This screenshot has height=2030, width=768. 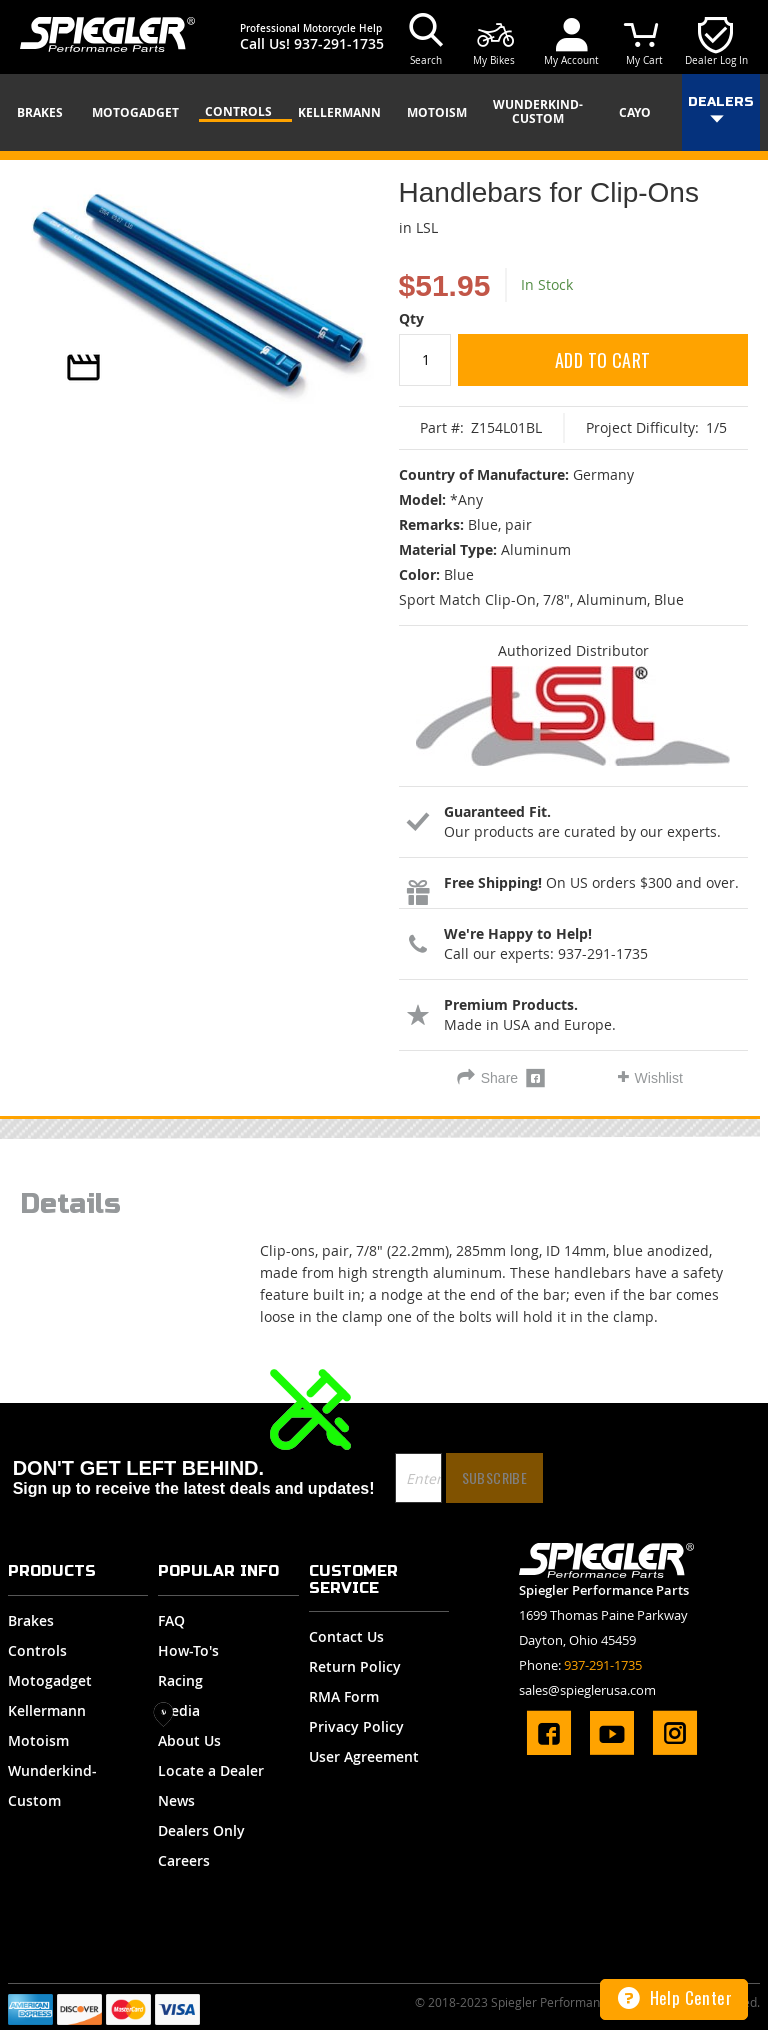 I want to click on disable or stop testing functionality, so click(x=310, y=1409).